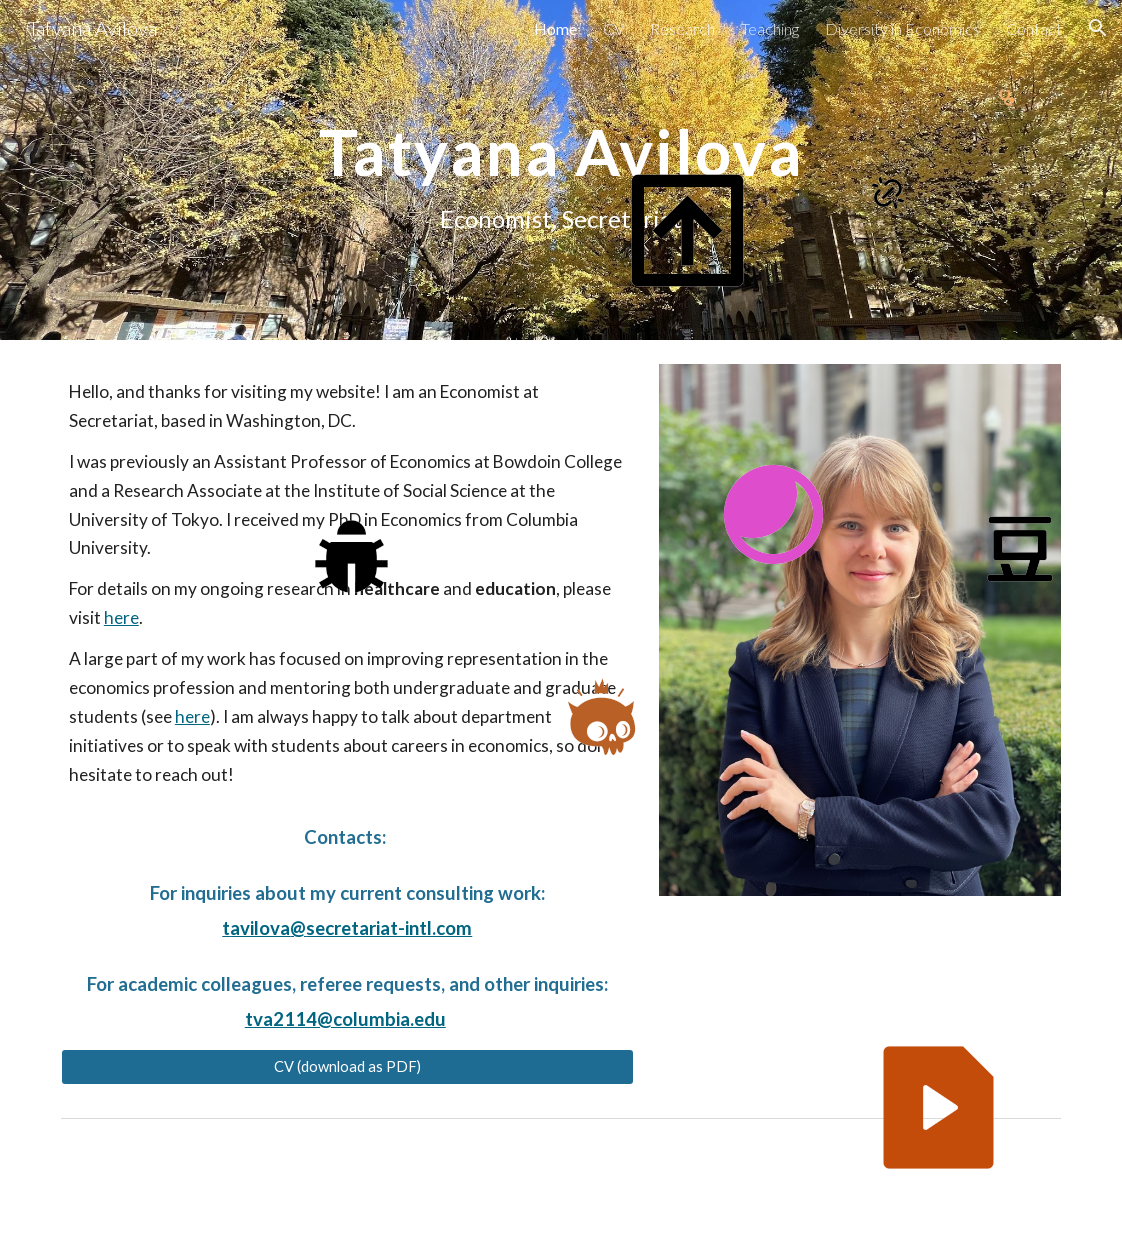 This screenshot has height=1239, width=1122. I want to click on upload a file or content, so click(687, 230).